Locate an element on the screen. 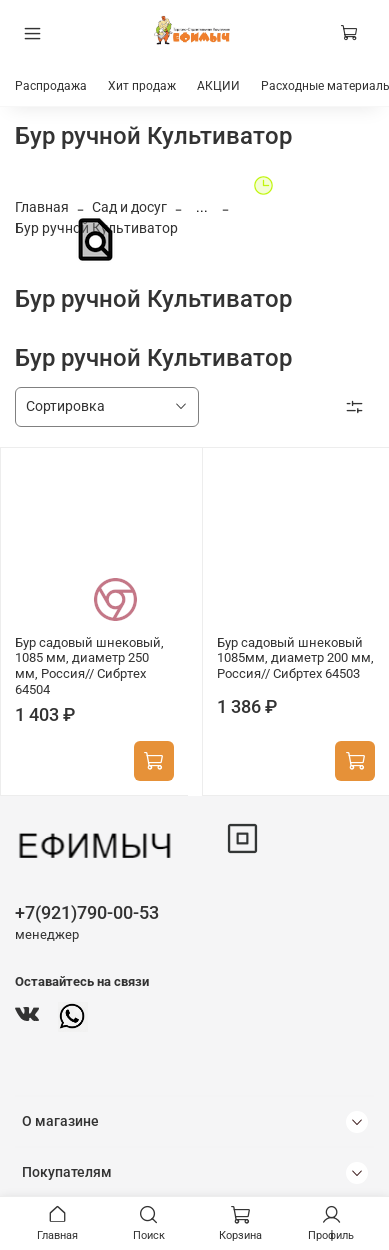 The image size is (389, 1250). search within the current document is located at coordinates (95, 239).